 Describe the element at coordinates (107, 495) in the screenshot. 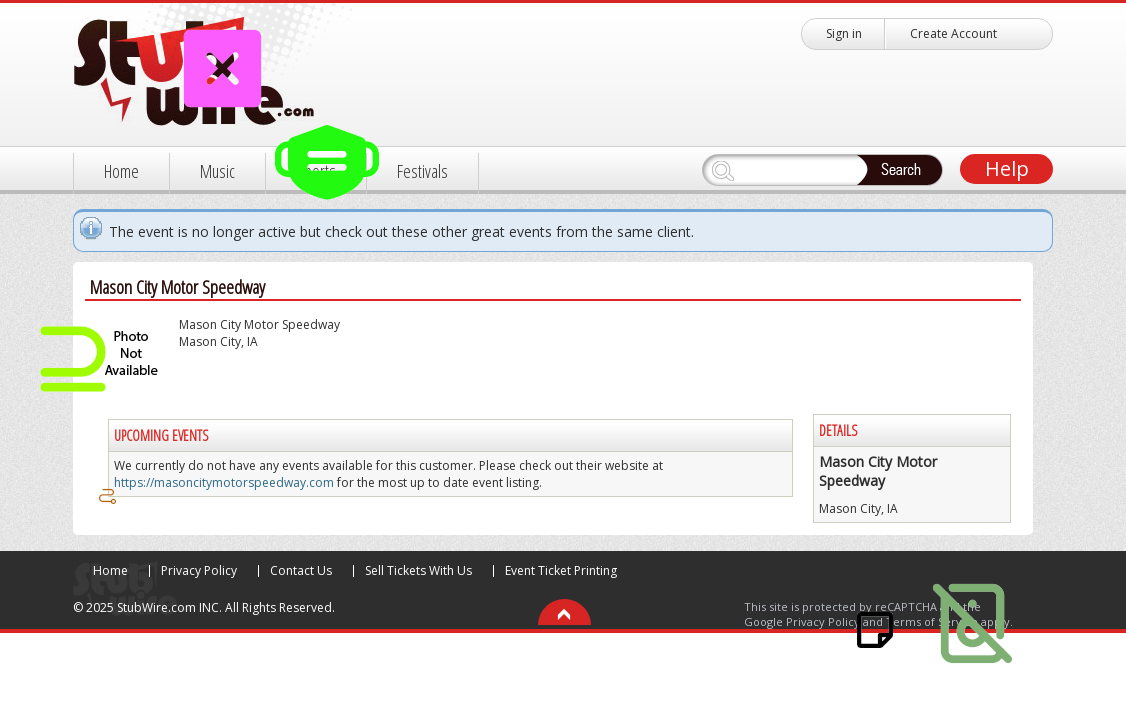

I see `view or edit a route path` at that location.